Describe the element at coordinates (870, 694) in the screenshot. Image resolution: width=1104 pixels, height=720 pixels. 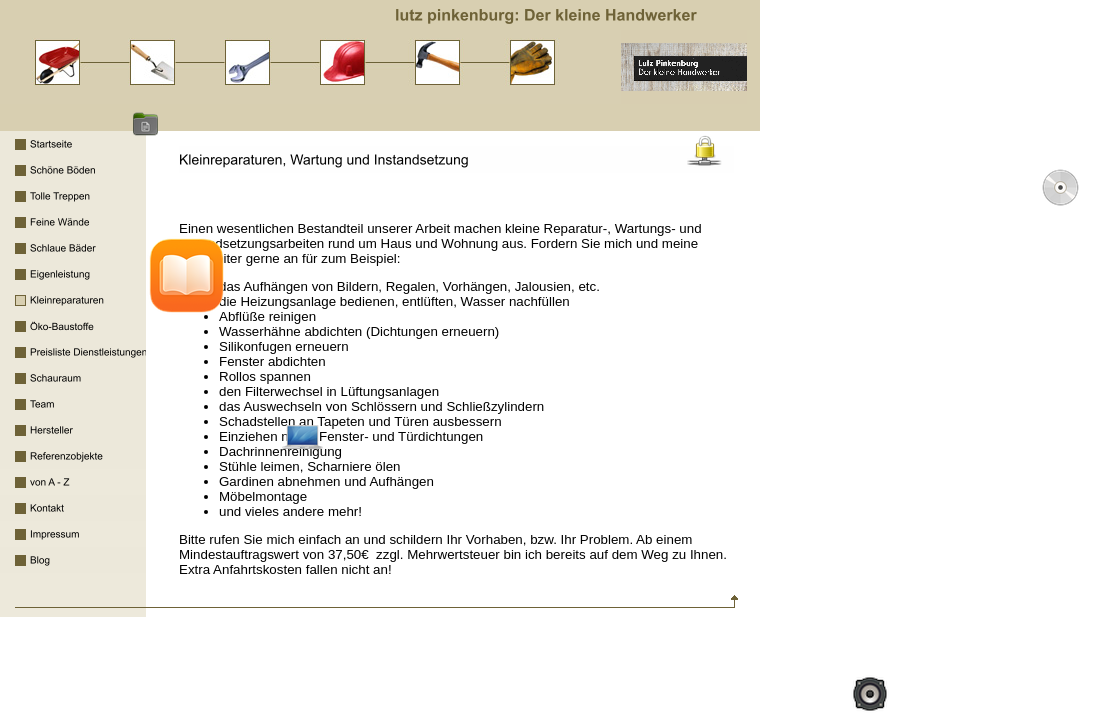
I see `adjust speaker or audio output settings` at that location.